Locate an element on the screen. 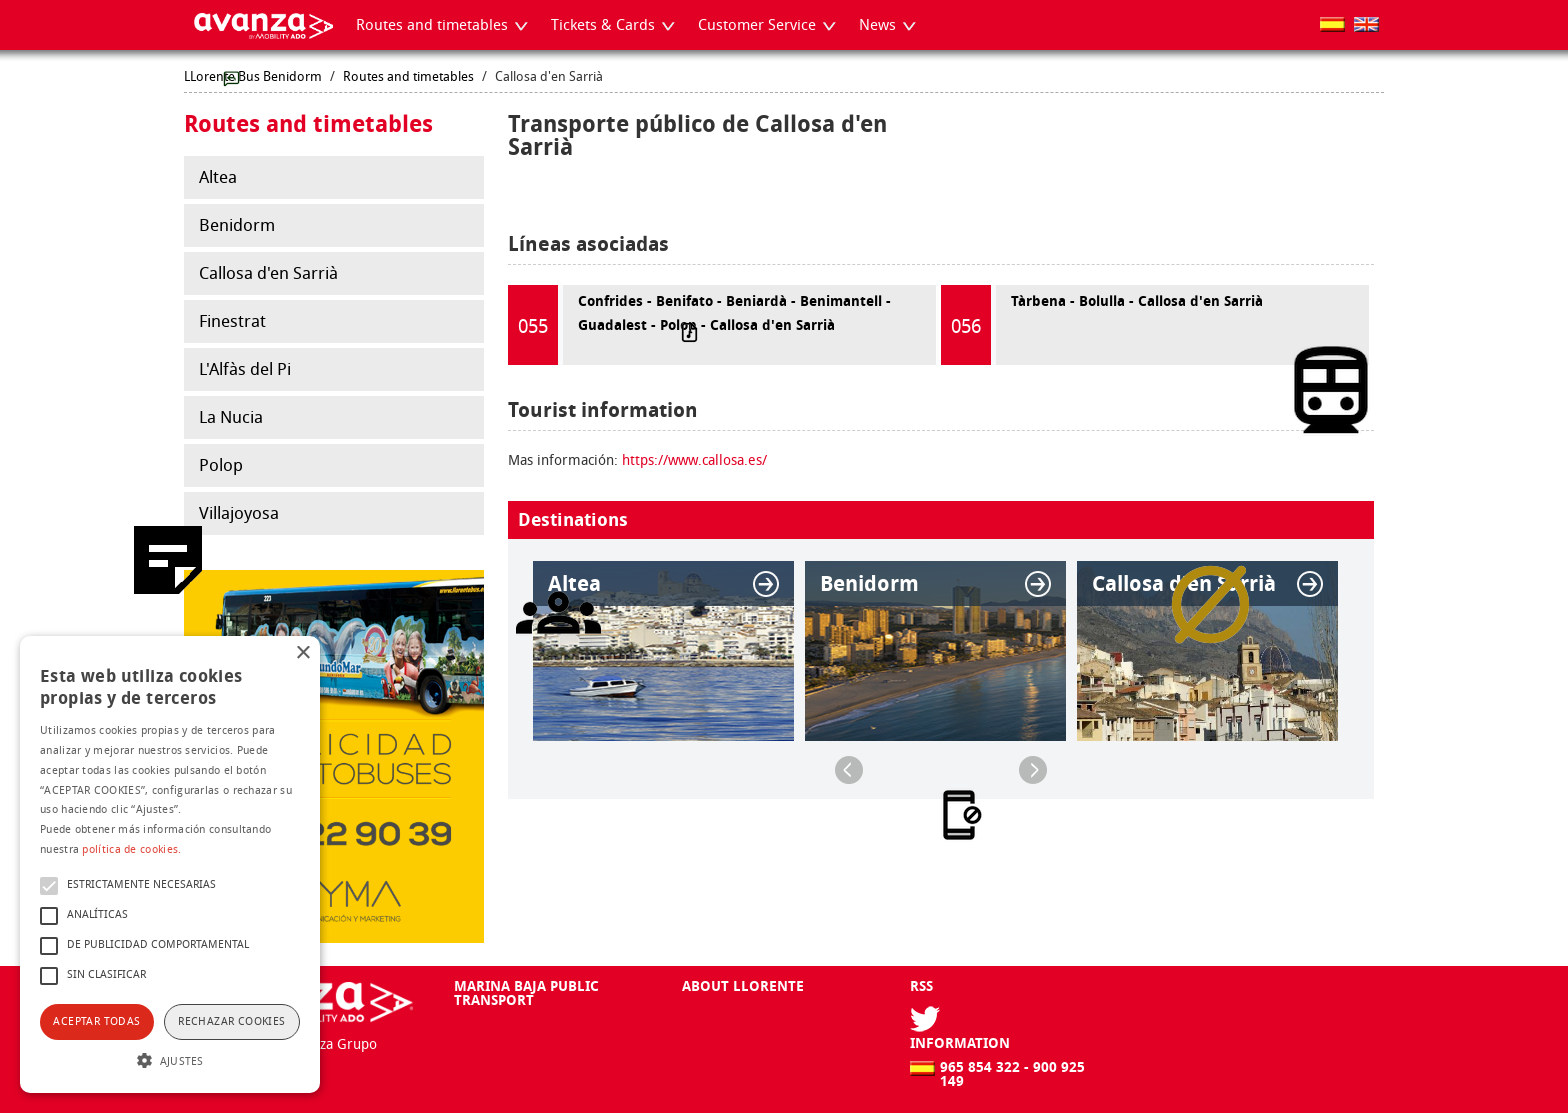 The image size is (1568, 1113). create a new sticky note is located at coordinates (168, 560).